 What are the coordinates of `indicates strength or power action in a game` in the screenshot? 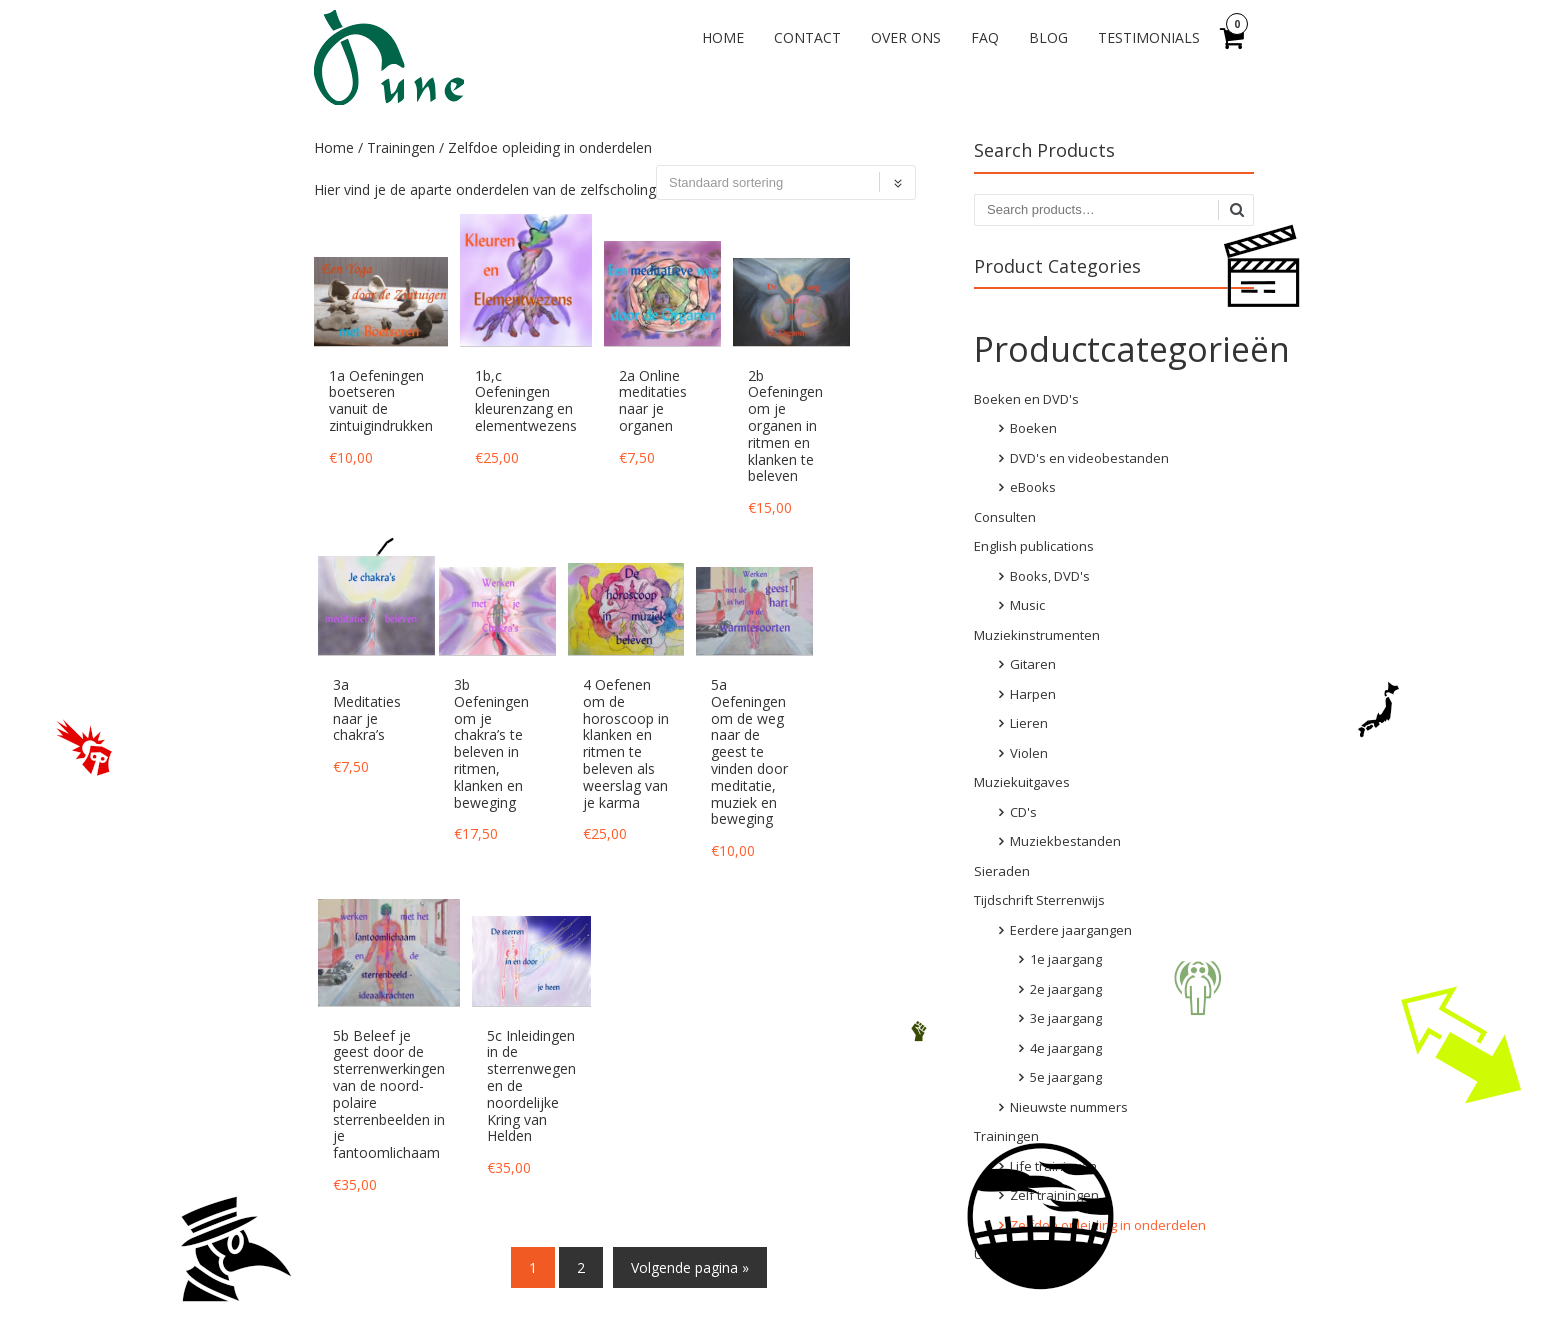 It's located at (919, 1031).